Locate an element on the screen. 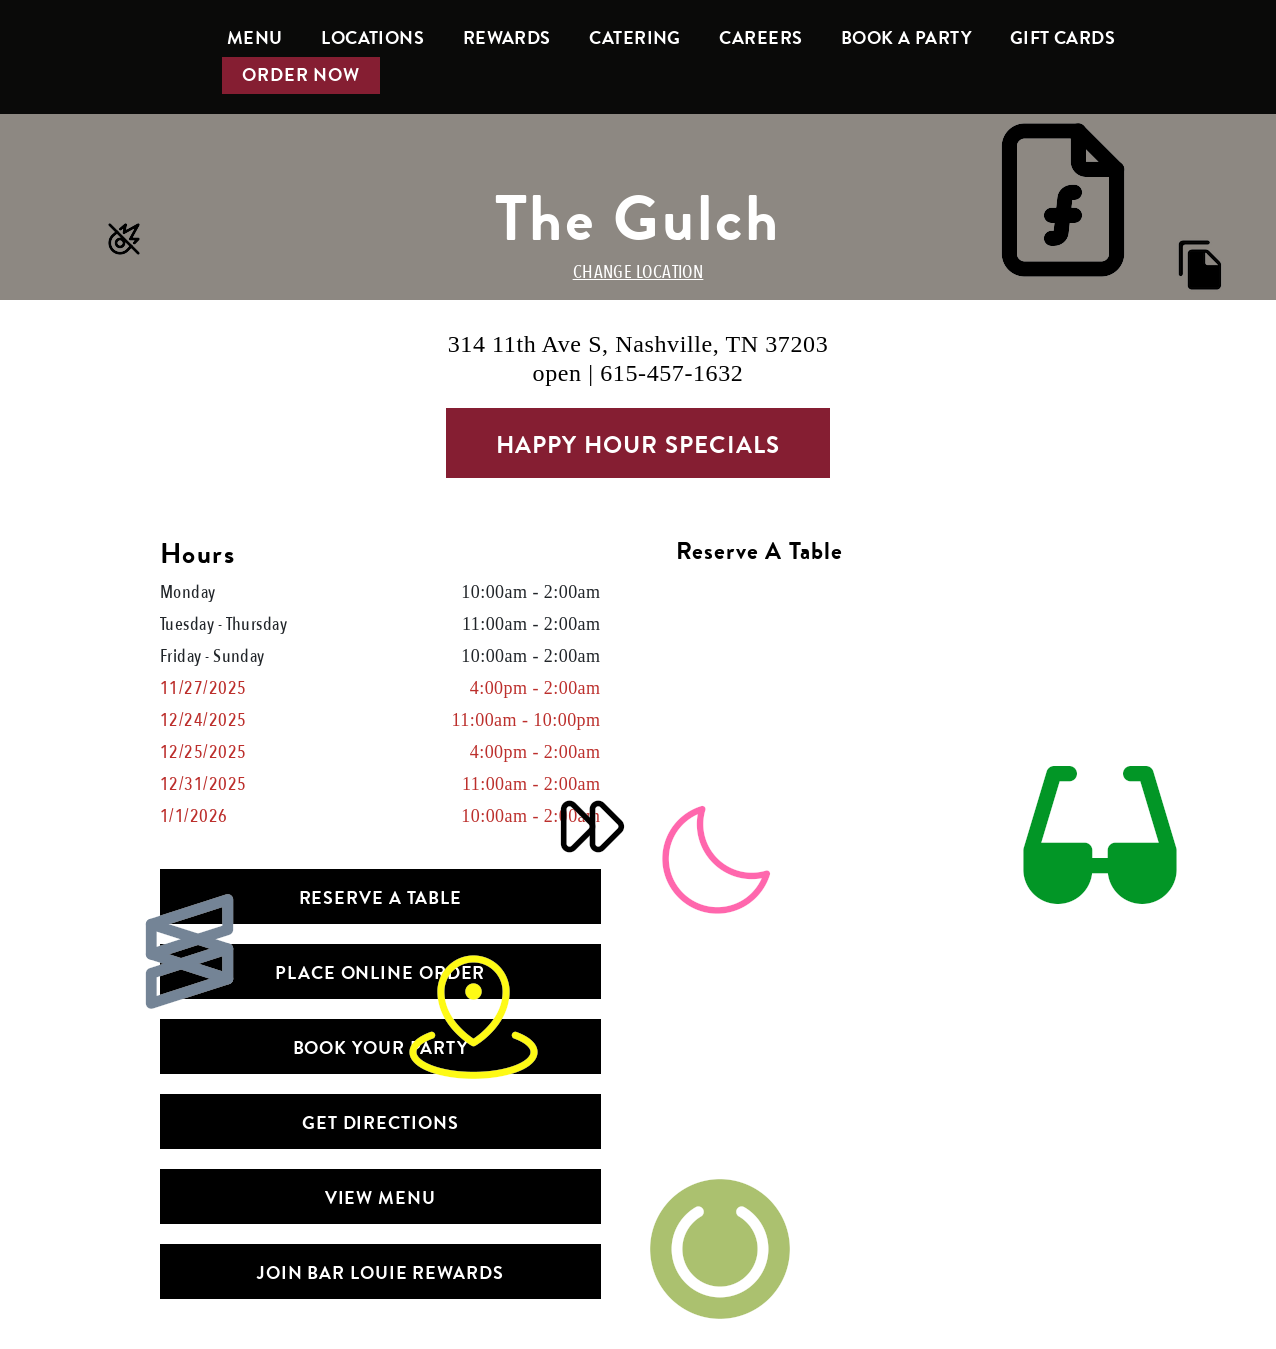 The height and width of the screenshot is (1349, 1276). view location area or region on map is located at coordinates (473, 1019).